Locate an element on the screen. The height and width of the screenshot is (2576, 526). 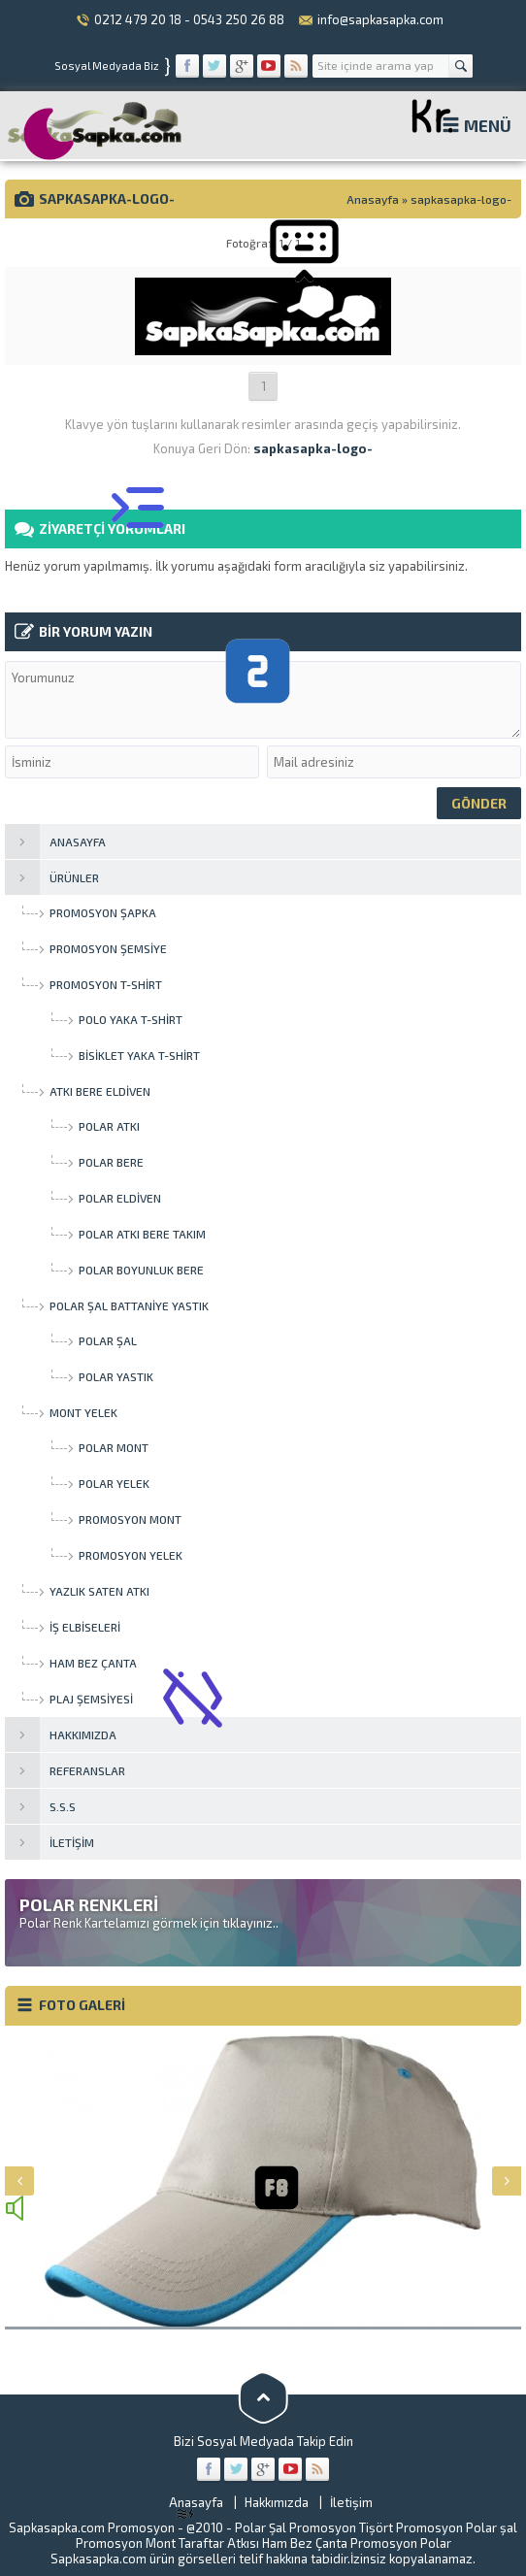
indicates danish krone currency is located at coordinates (431, 116).